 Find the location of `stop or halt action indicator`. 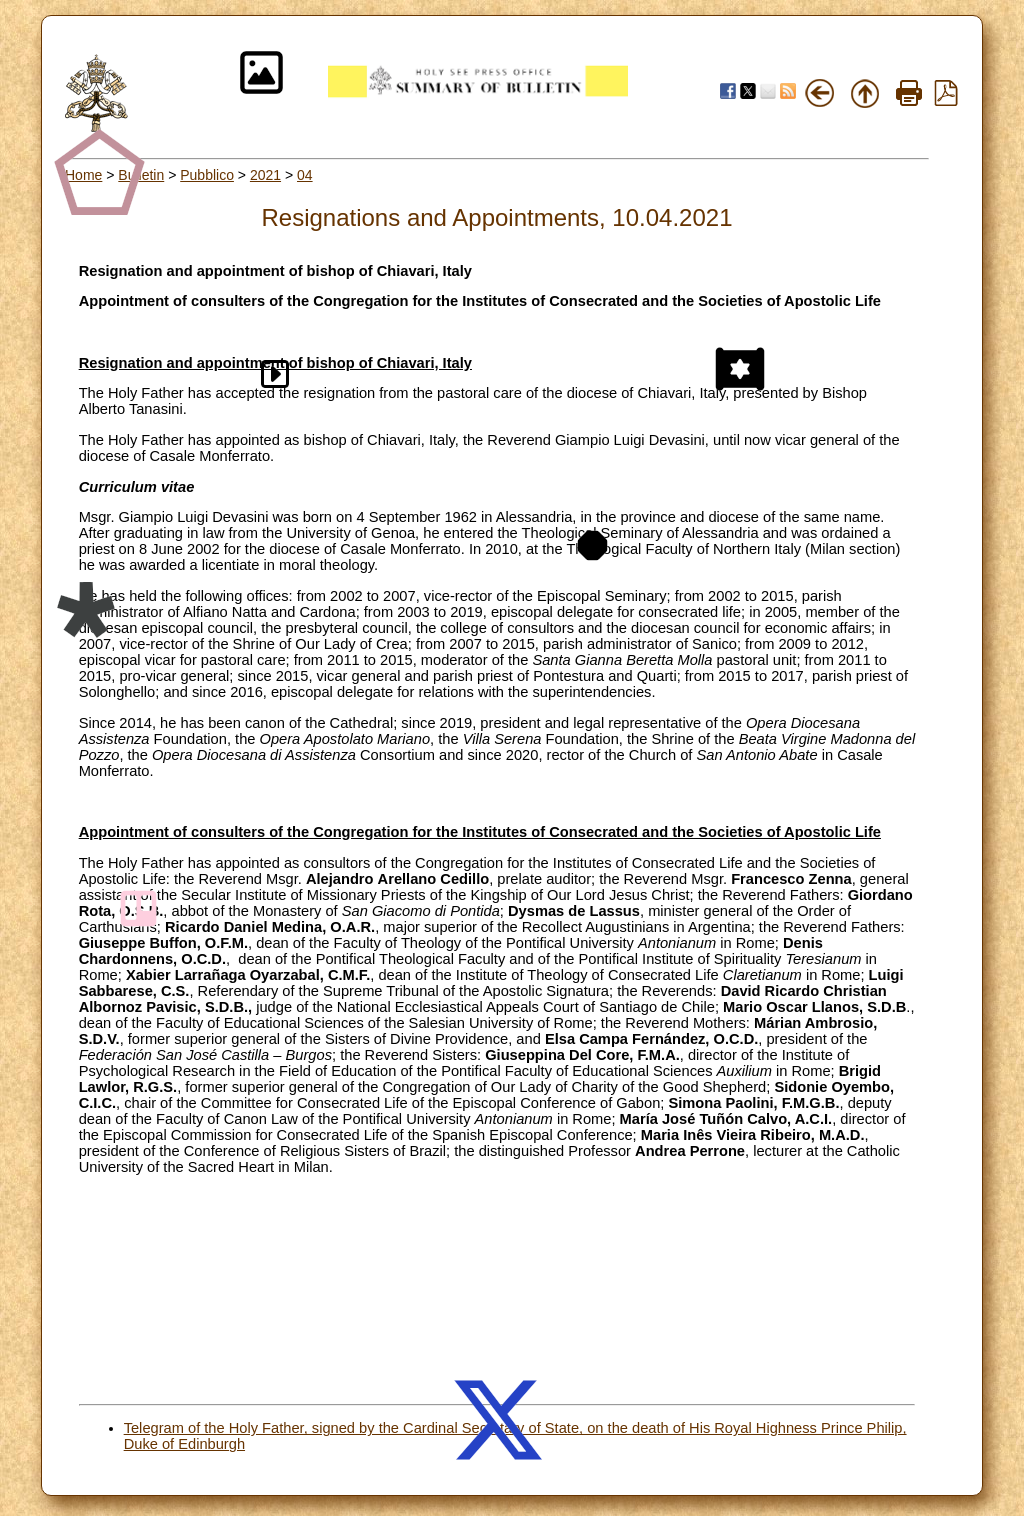

stop or halt action indicator is located at coordinates (592, 545).